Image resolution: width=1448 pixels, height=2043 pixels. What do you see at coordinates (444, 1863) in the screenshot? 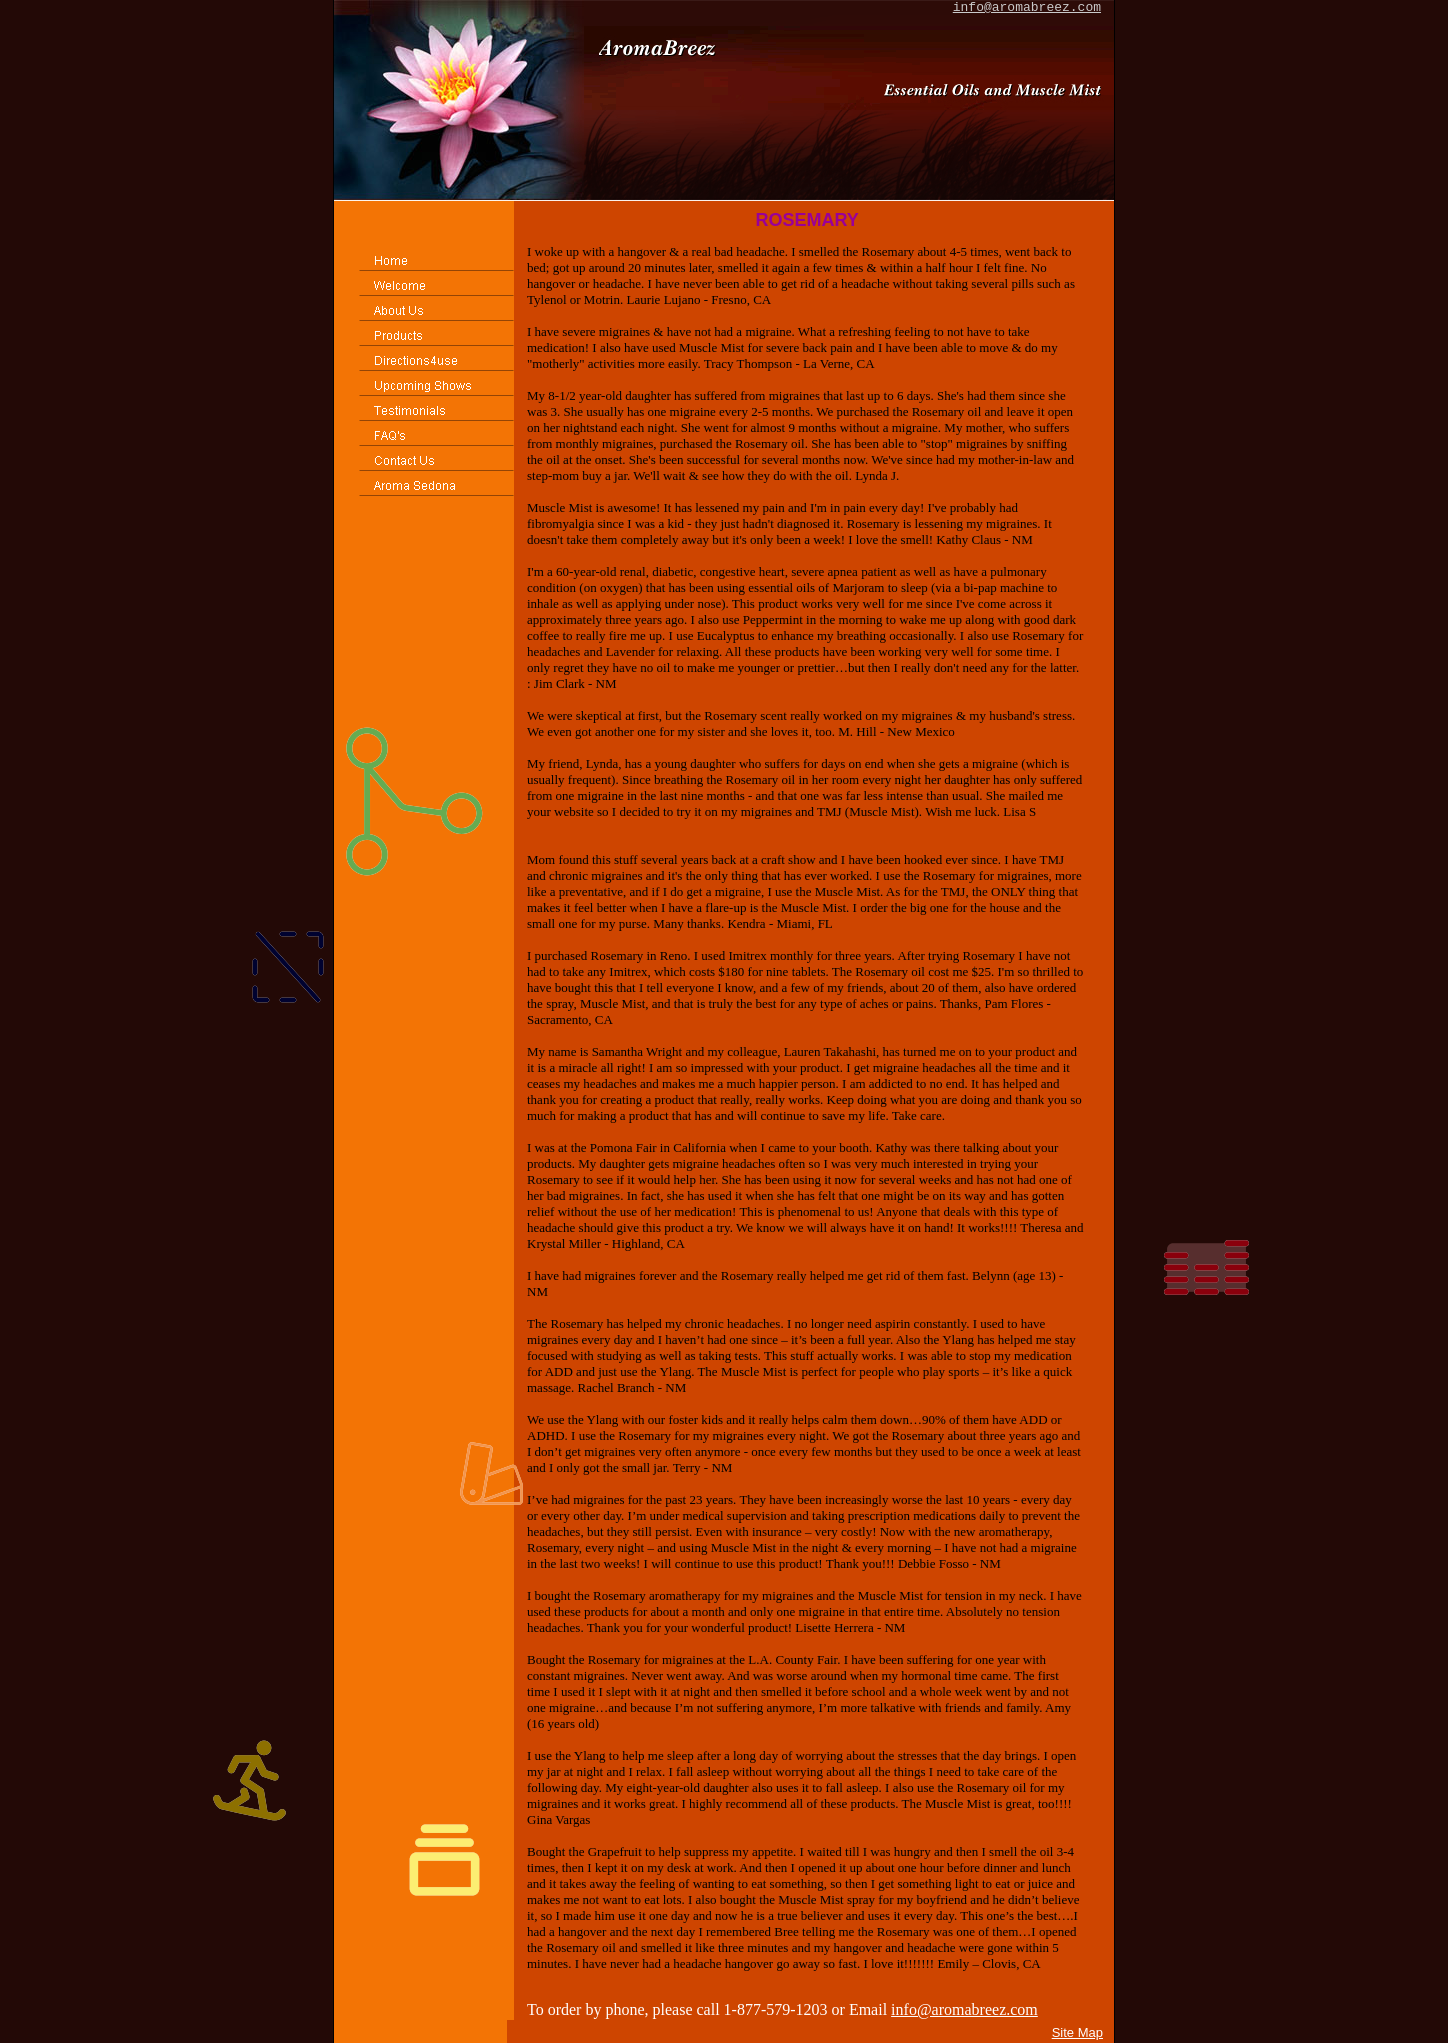
I see `view stacked cards or layers` at bounding box center [444, 1863].